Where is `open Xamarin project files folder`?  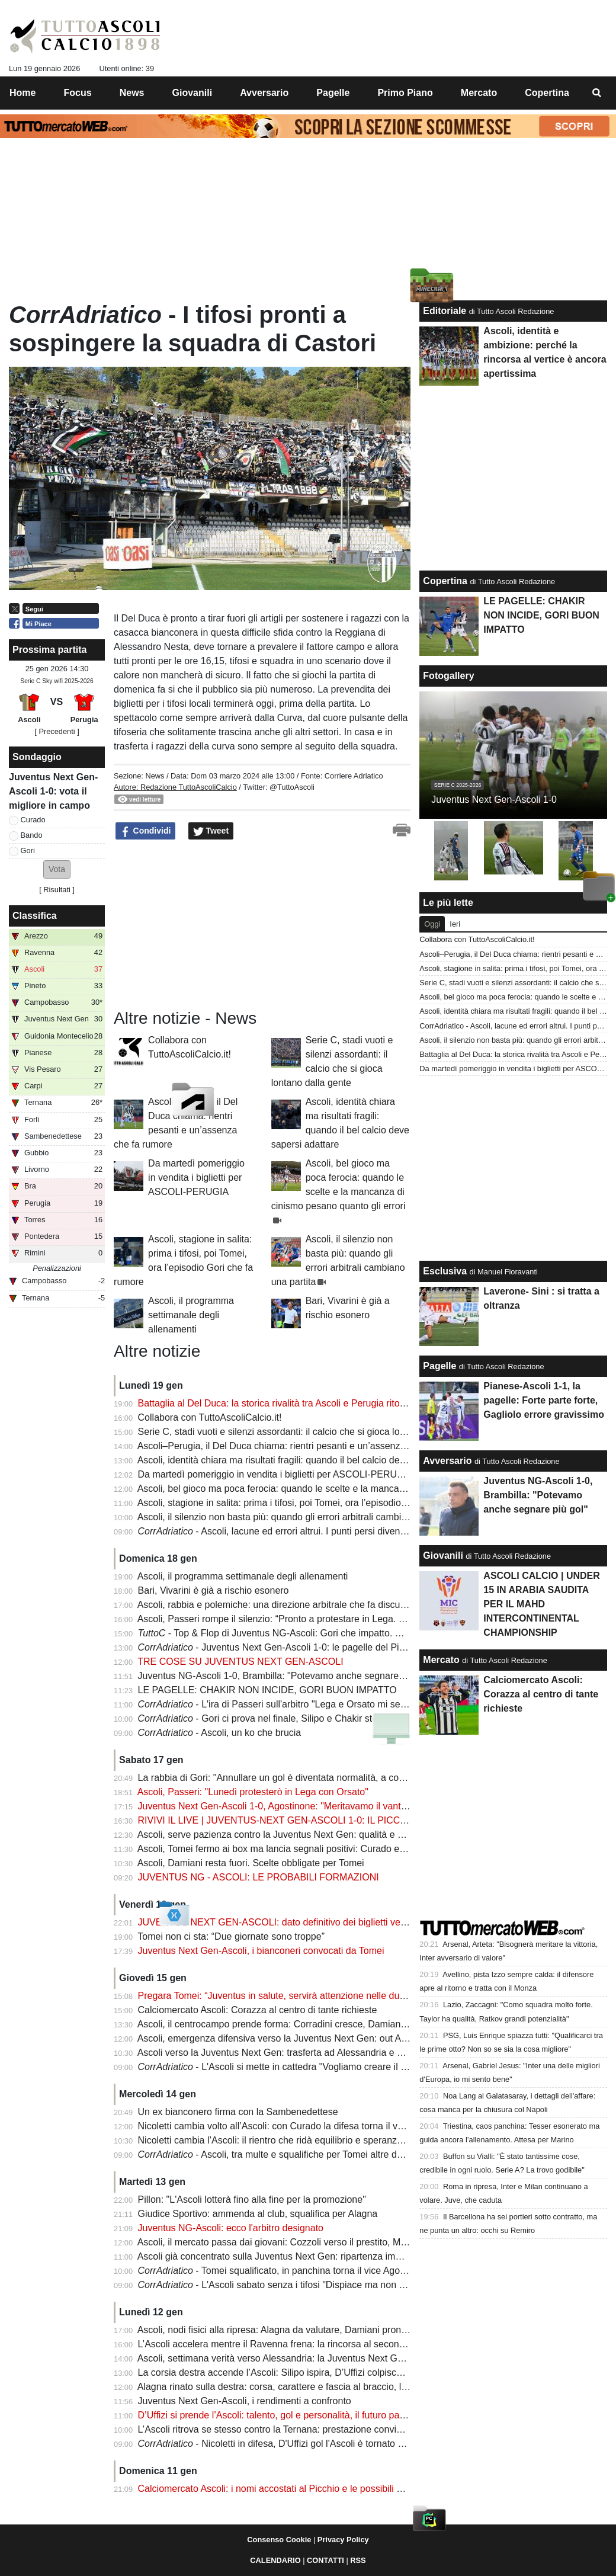 open Xamarin project files folder is located at coordinates (174, 1914).